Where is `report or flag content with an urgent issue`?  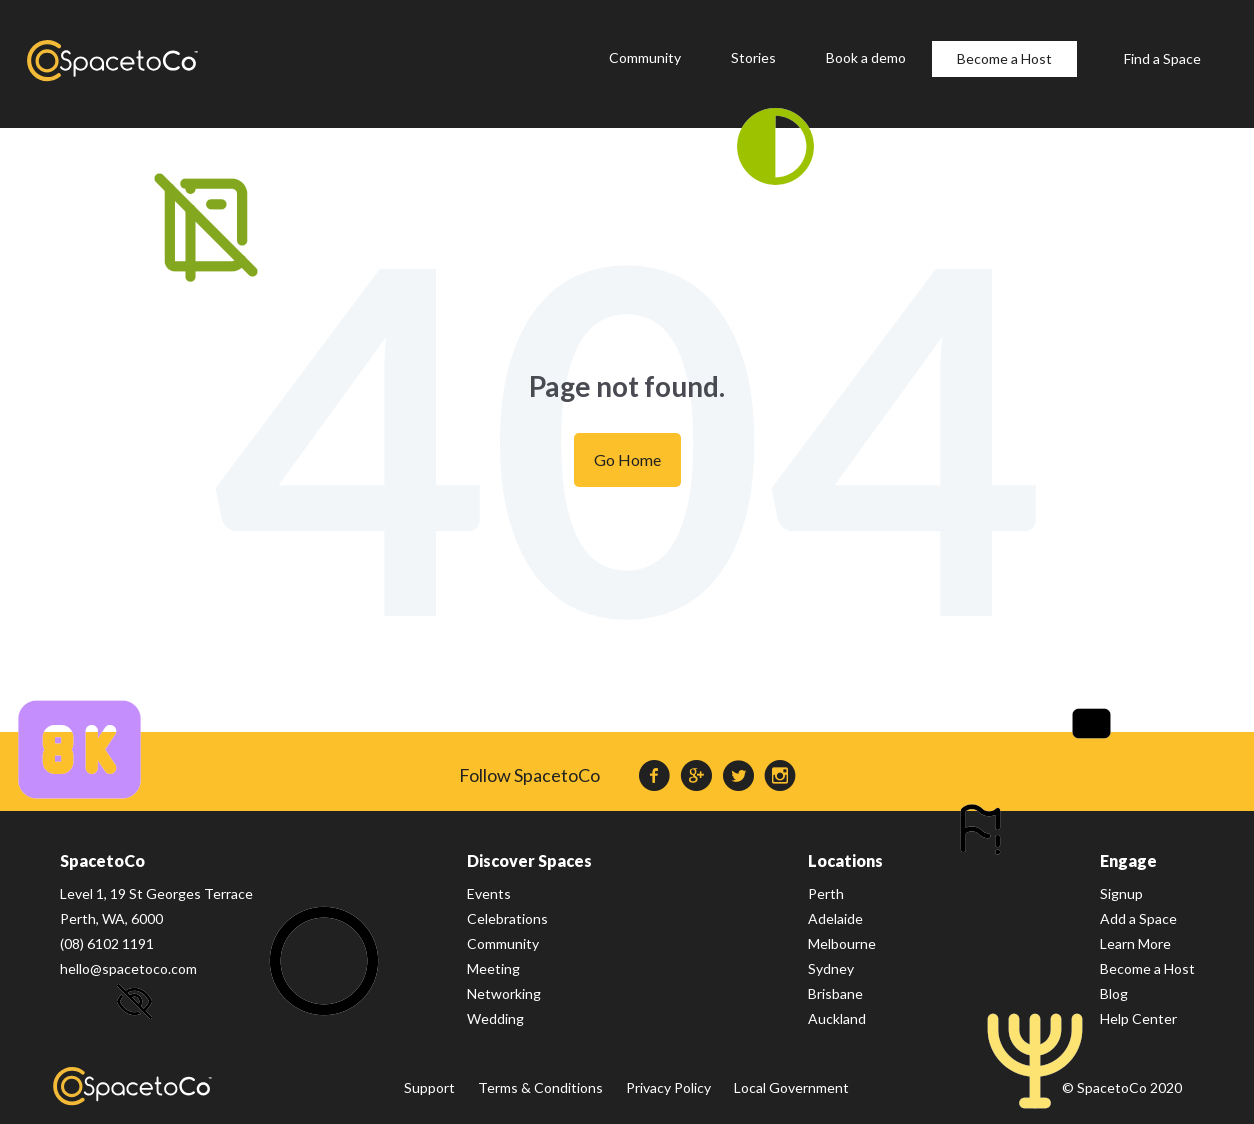 report or flag content with an urgent issue is located at coordinates (980, 827).